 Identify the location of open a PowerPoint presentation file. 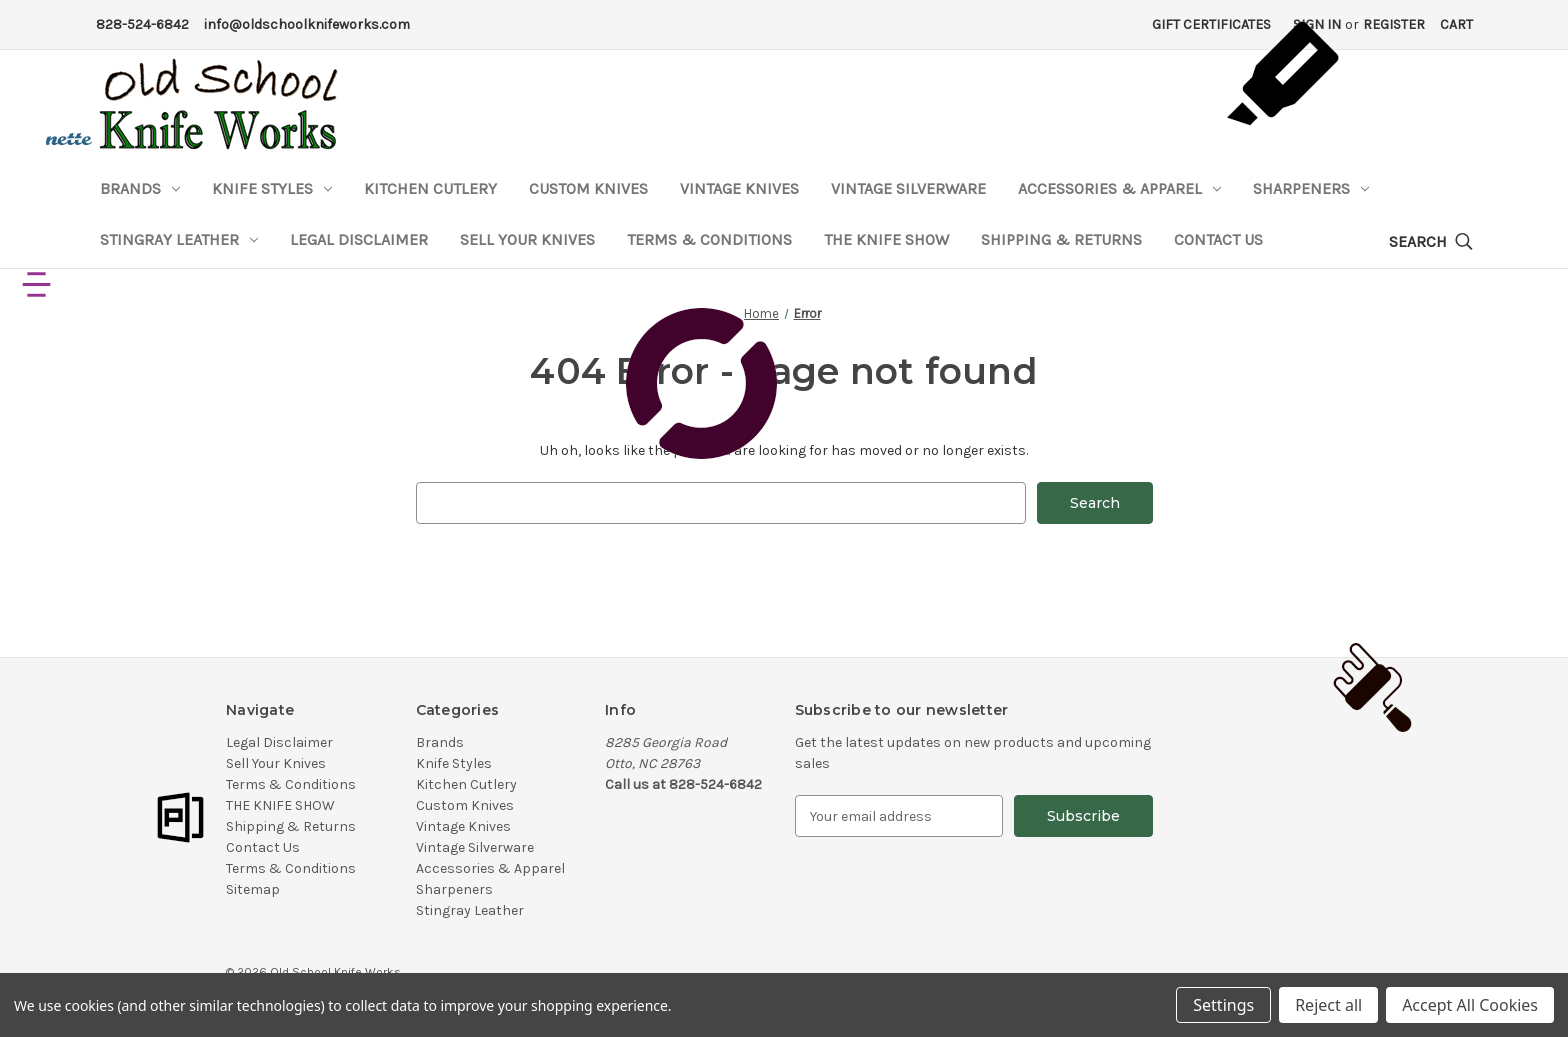
(180, 817).